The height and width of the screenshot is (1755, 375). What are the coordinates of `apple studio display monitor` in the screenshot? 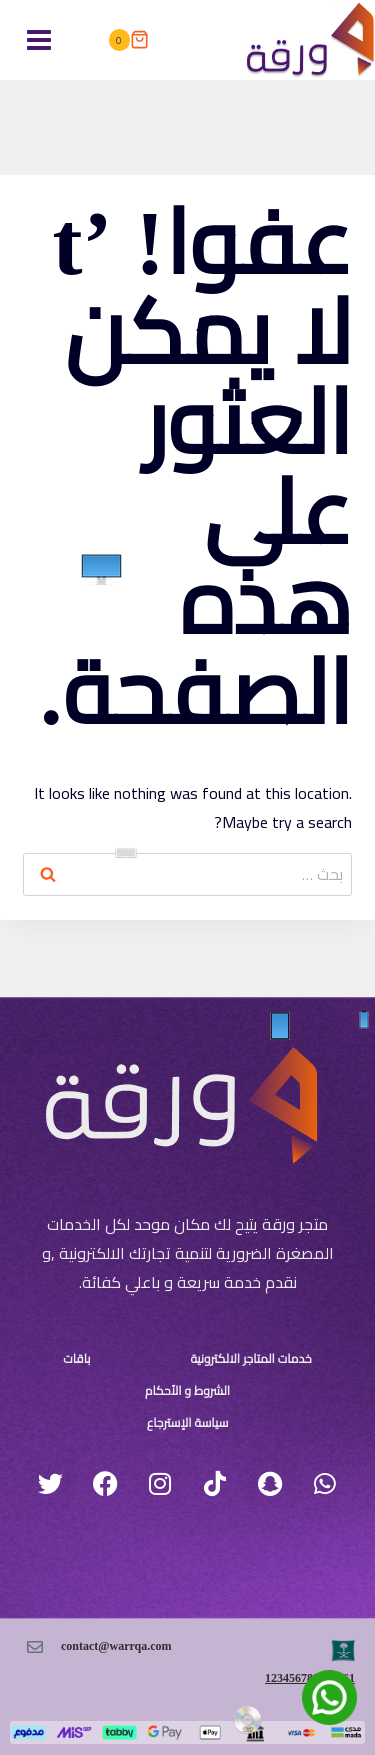 It's located at (101, 567).